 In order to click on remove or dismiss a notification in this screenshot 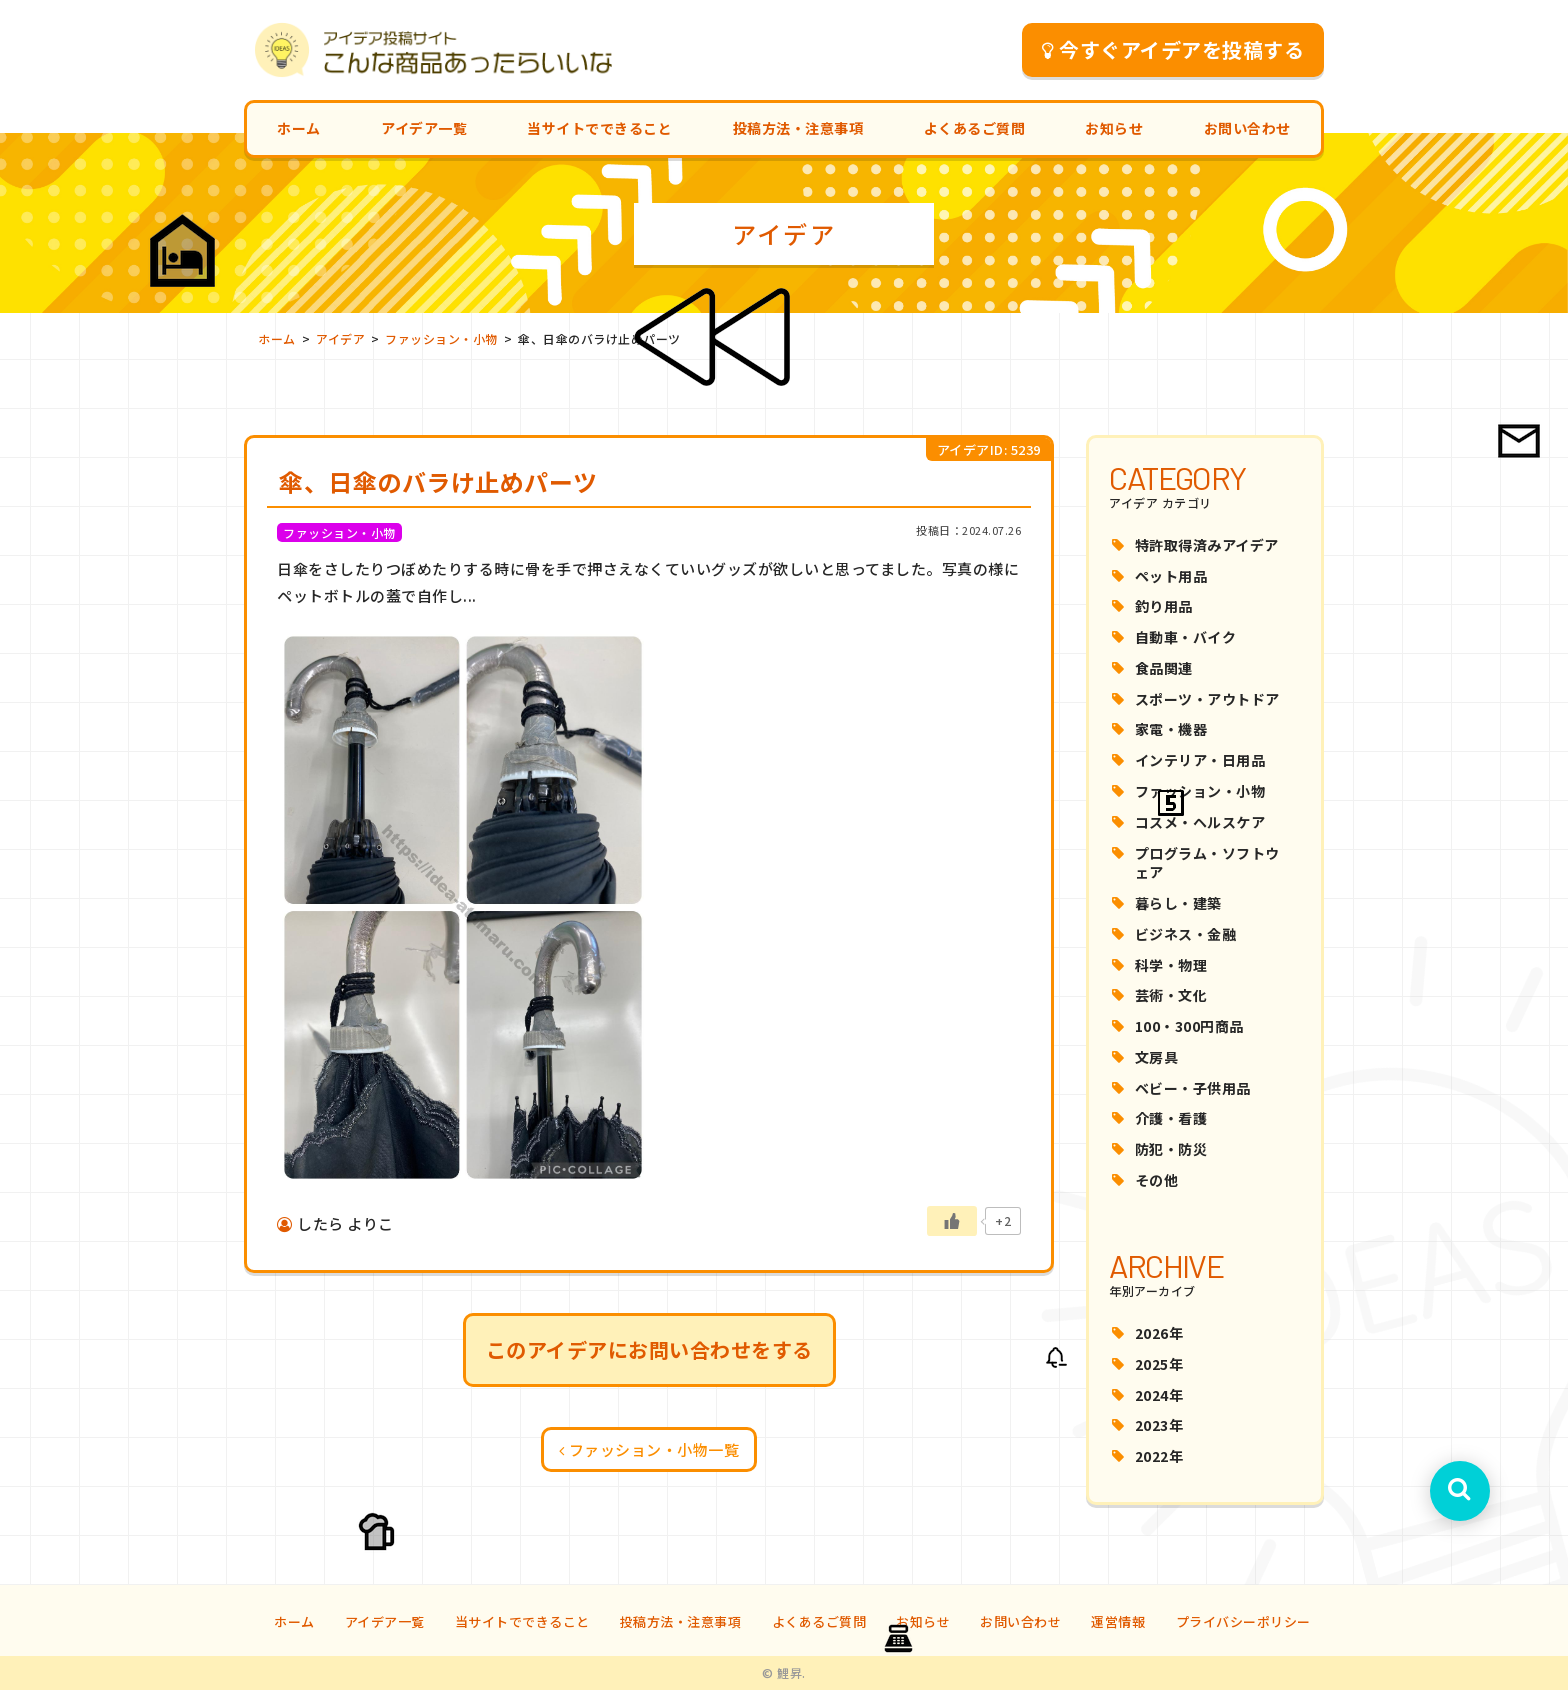, I will do `click(1055, 1357)`.